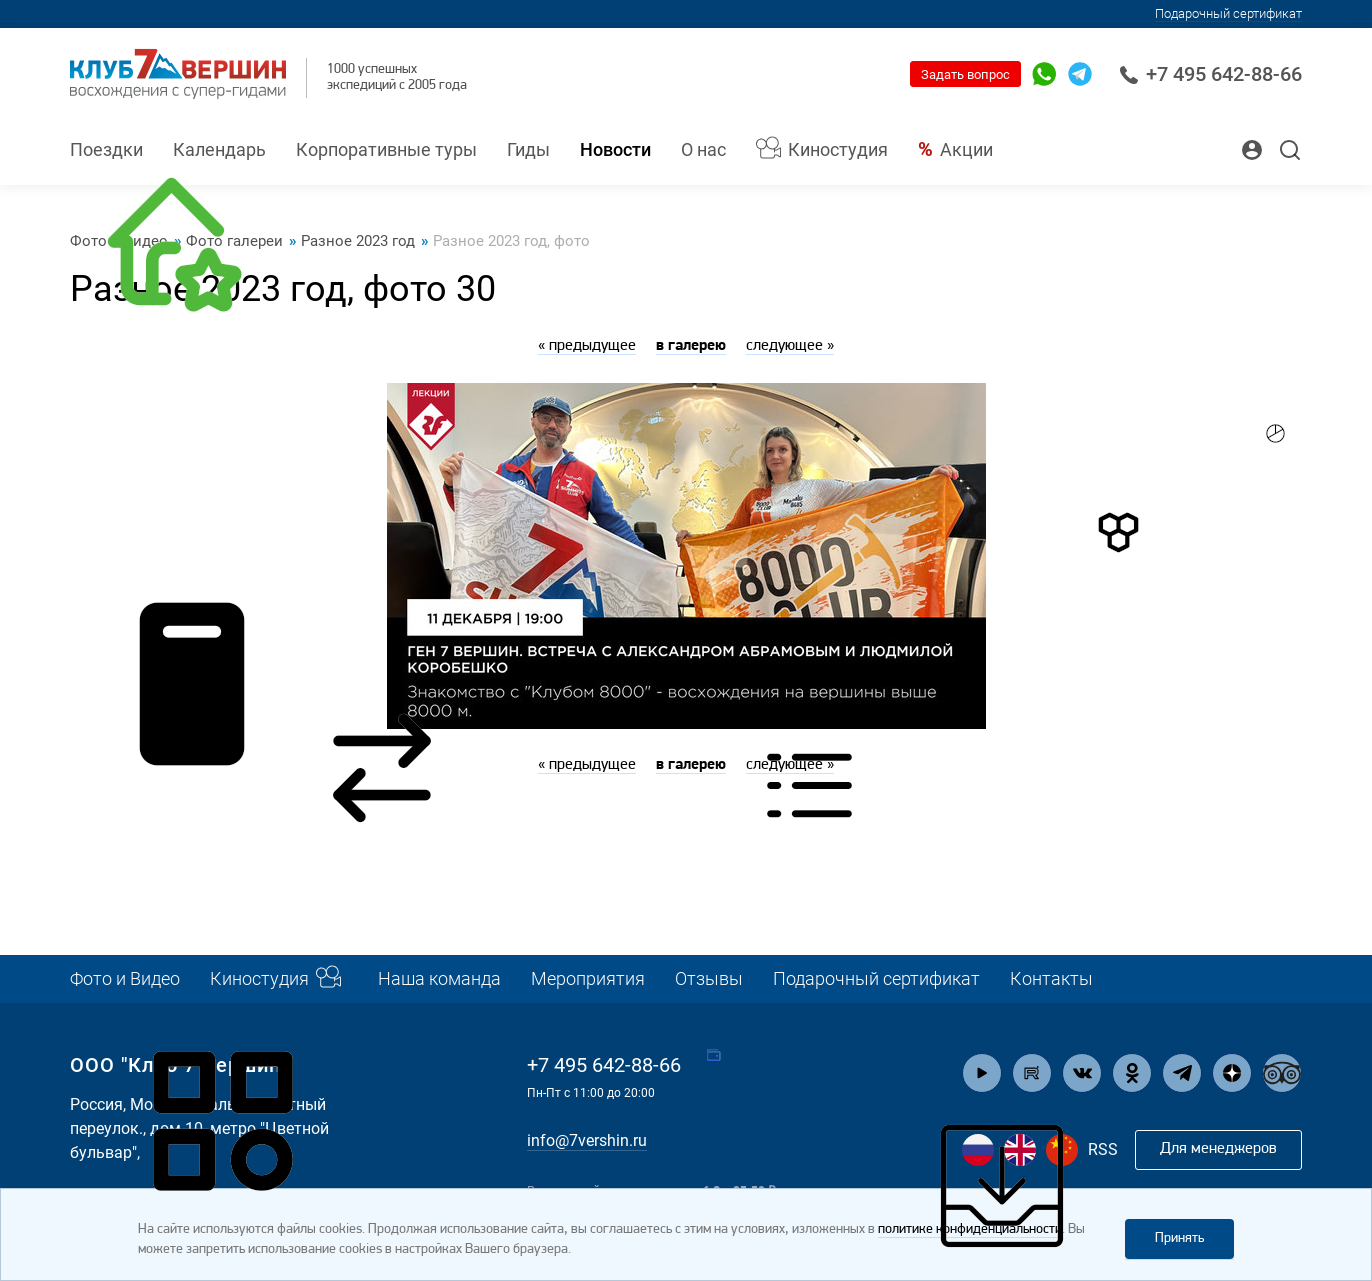 The width and height of the screenshot is (1372, 1281). What do you see at coordinates (1002, 1186) in the screenshot?
I see `download file to inbox or tray` at bounding box center [1002, 1186].